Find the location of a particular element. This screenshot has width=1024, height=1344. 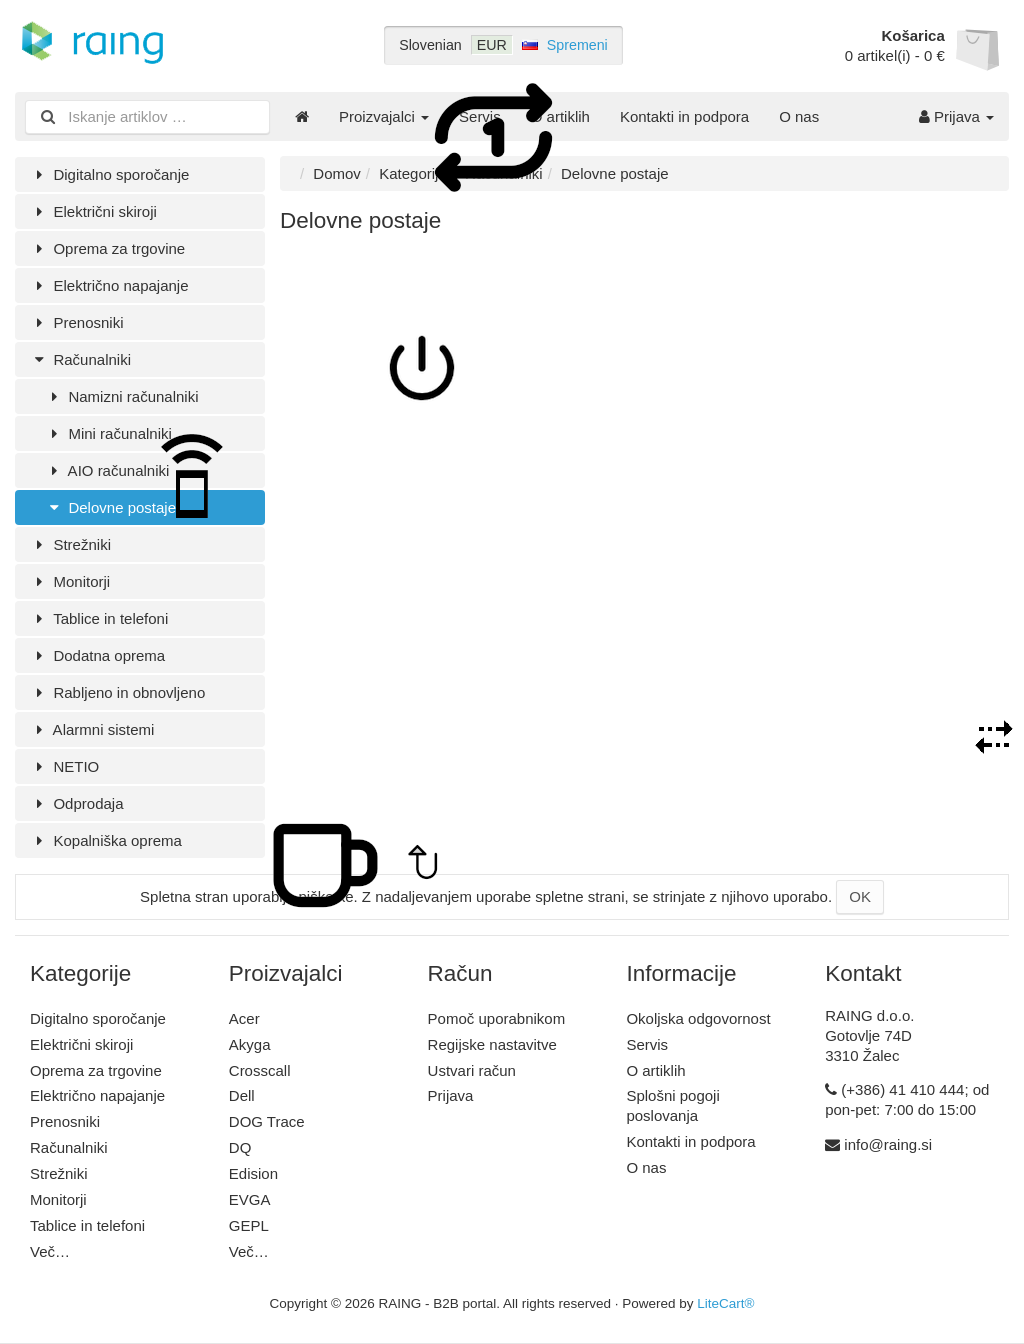

power on or off the device is located at coordinates (422, 368).